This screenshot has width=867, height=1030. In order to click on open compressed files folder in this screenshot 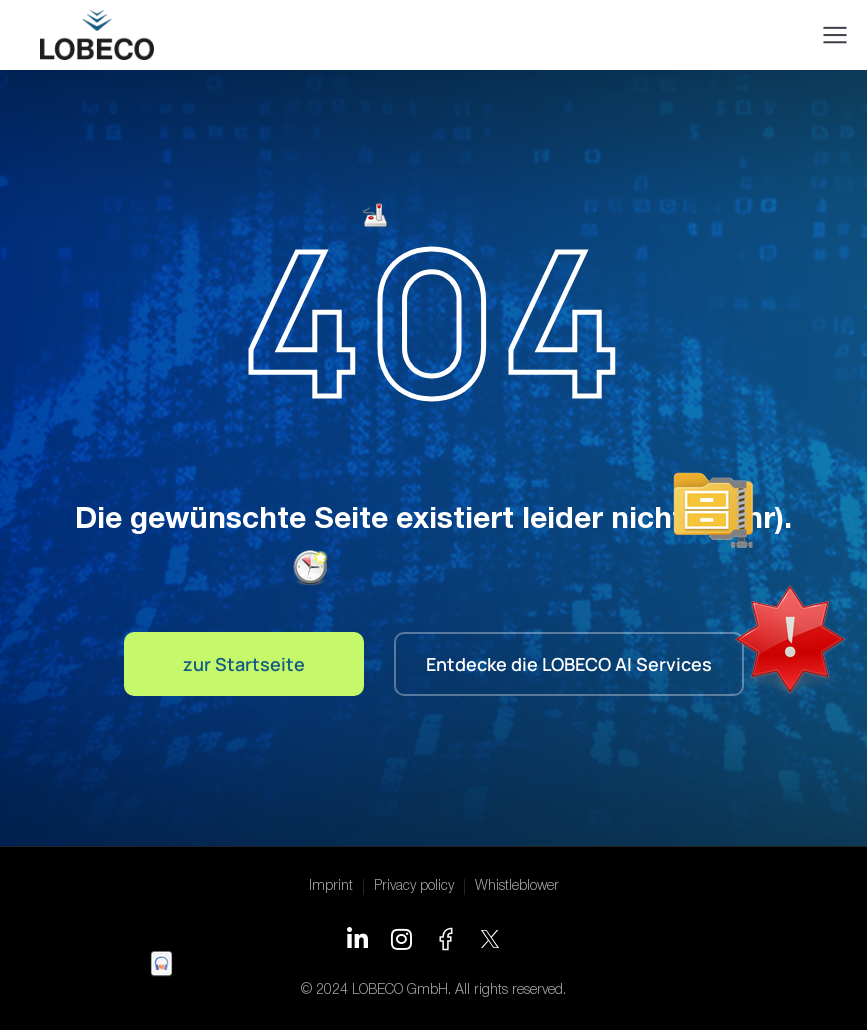, I will do `click(713, 506)`.